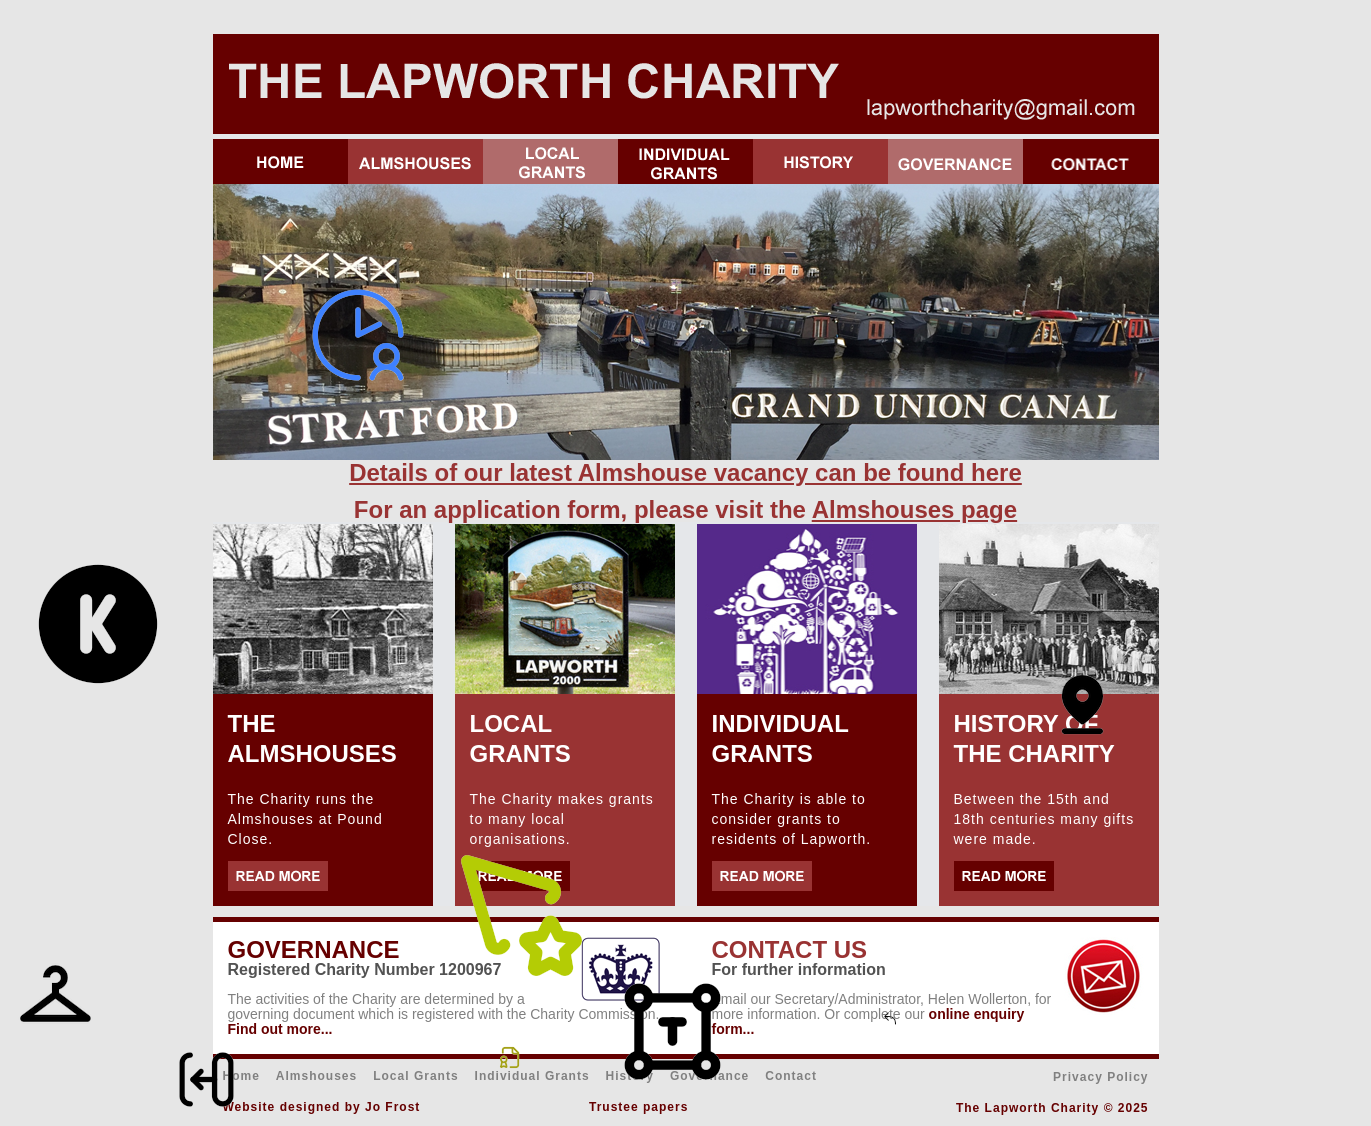  What do you see at coordinates (55, 993) in the screenshot?
I see `access wardrobe or clothing options` at bounding box center [55, 993].